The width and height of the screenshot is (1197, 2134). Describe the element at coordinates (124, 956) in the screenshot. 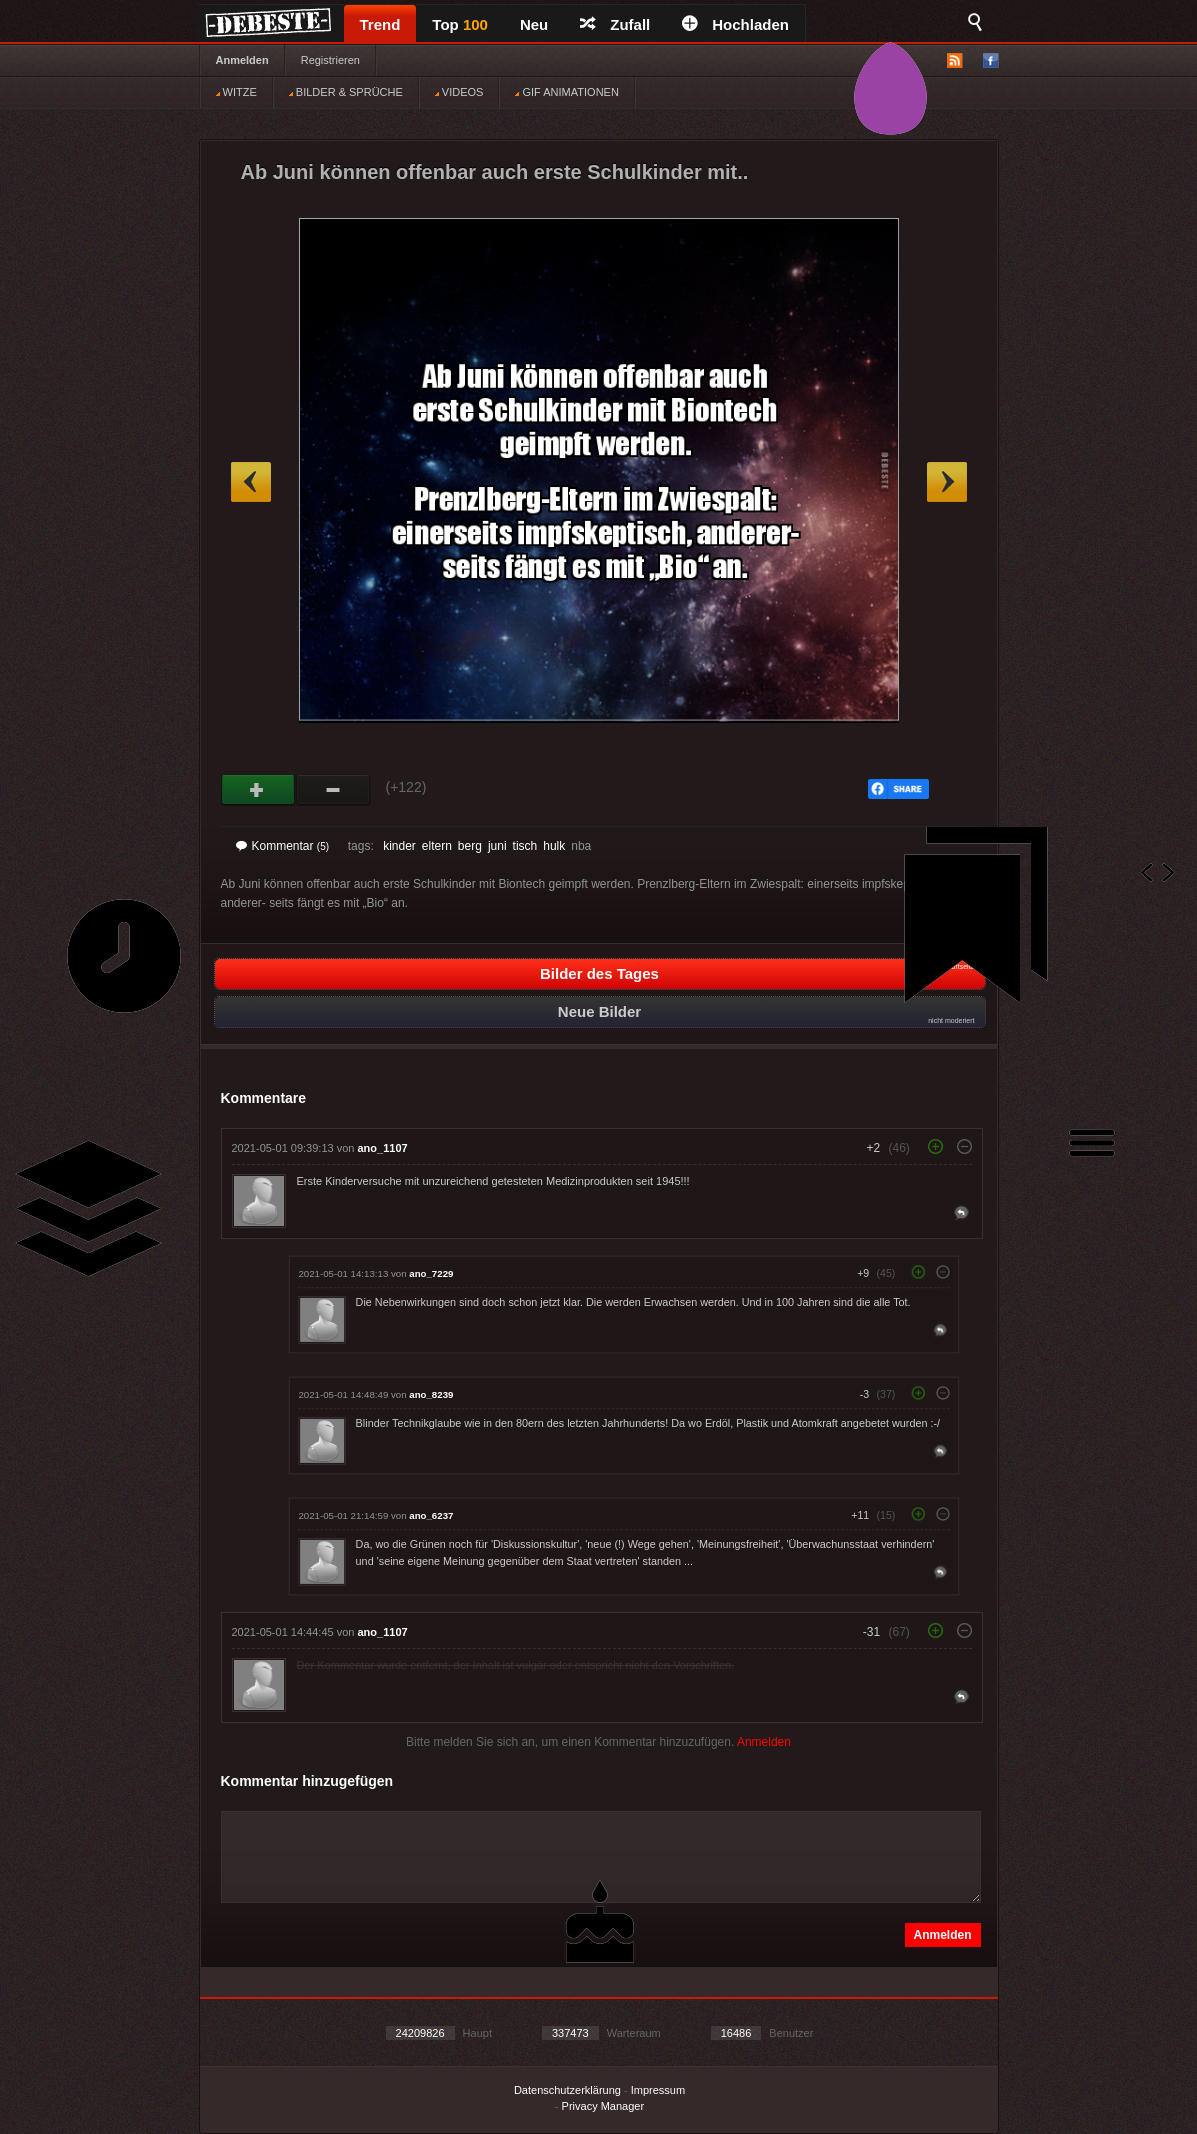

I see `indicates the current time or timestamp` at that location.